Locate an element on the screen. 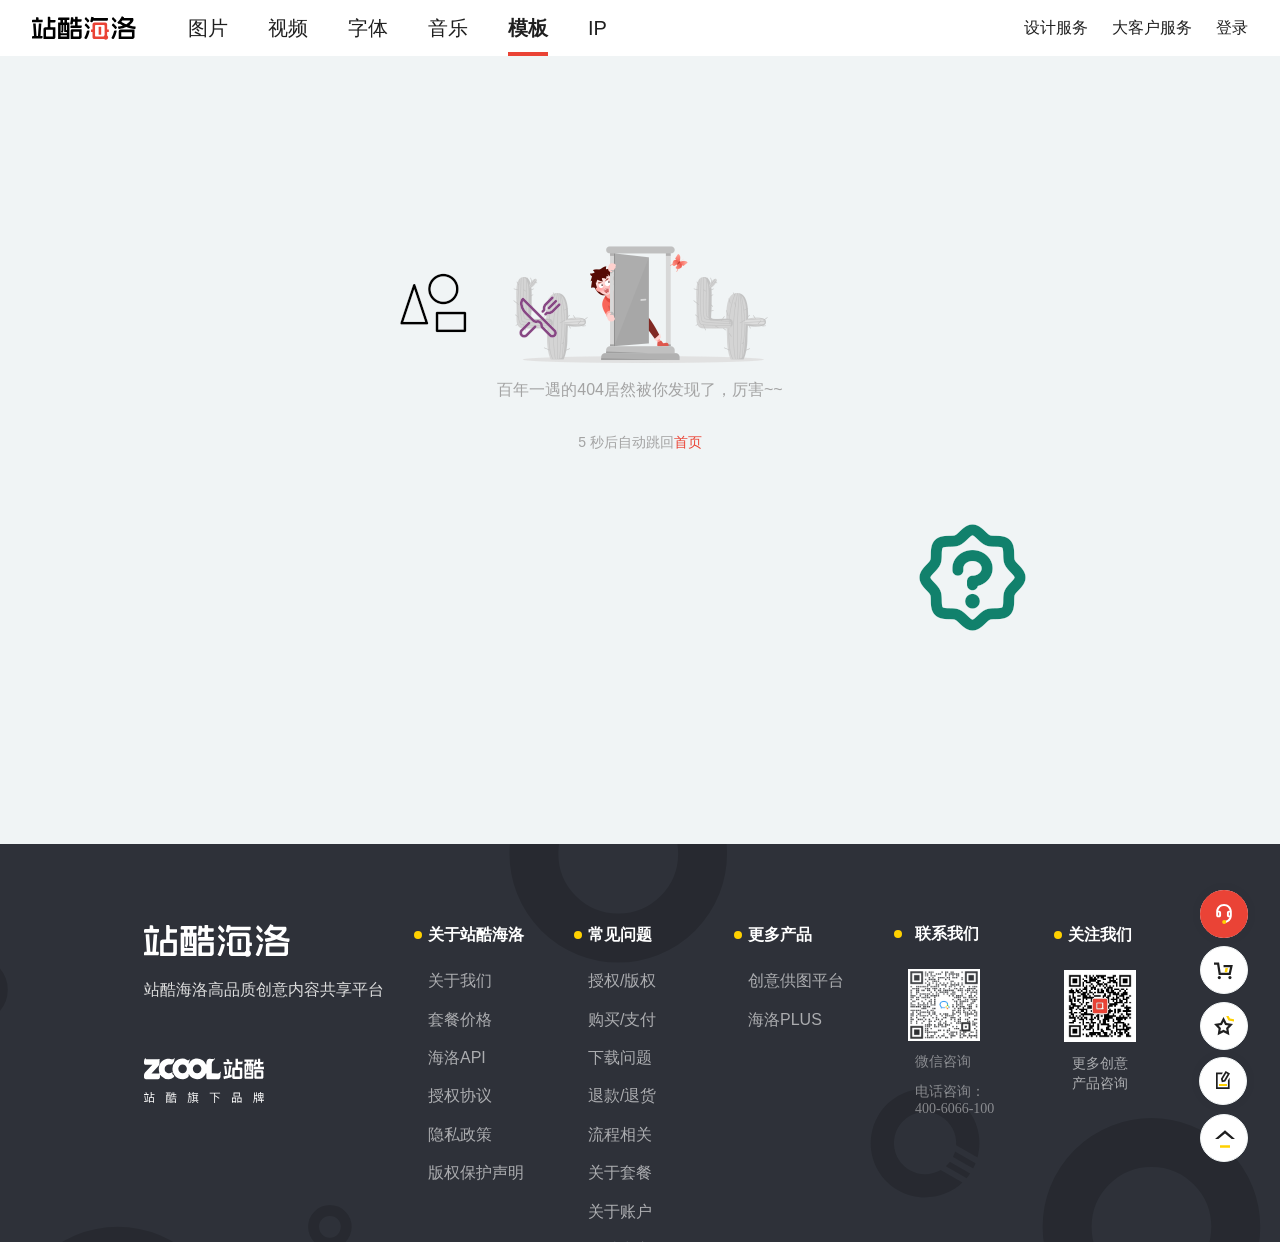 This screenshot has width=1280, height=1242. find nearby restaurants is located at coordinates (540, 317).